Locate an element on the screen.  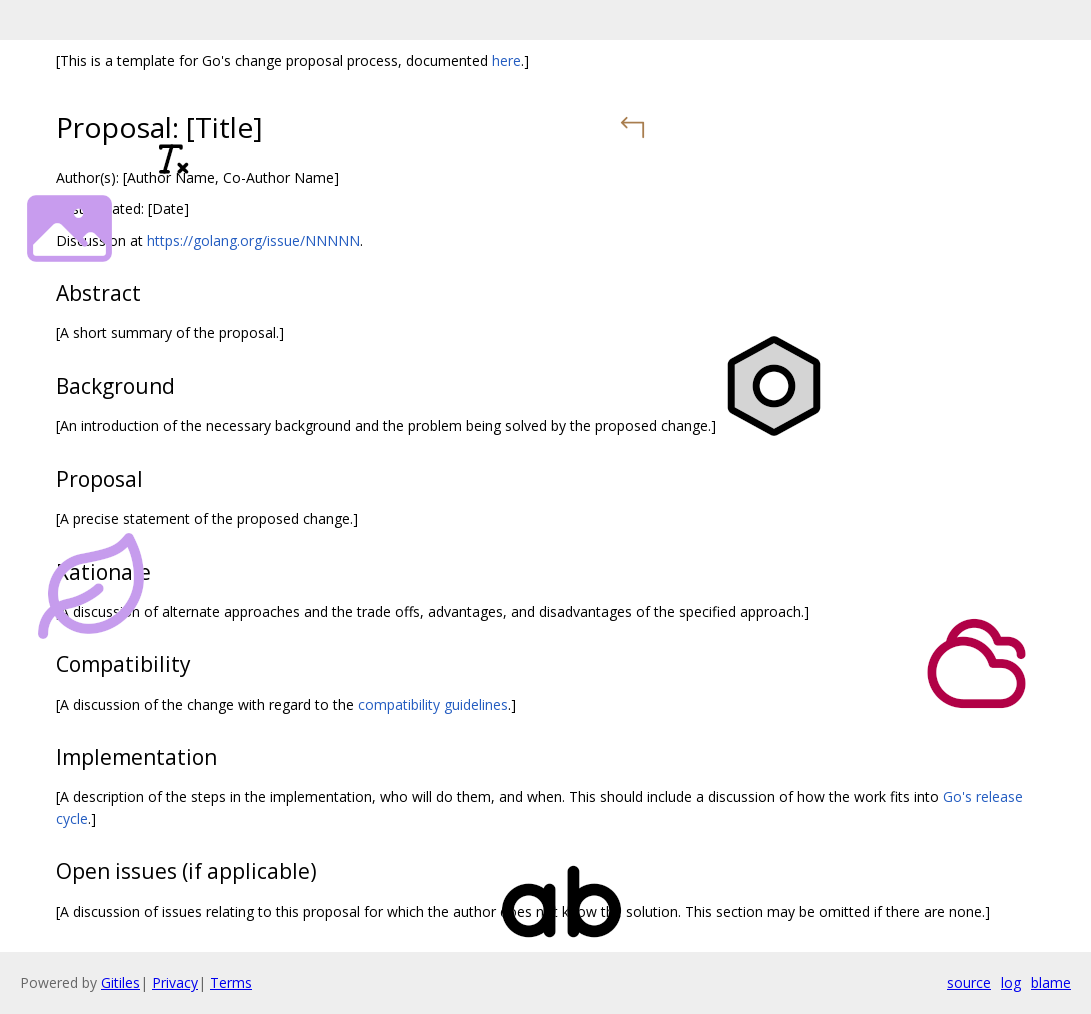
indicates eco-friendly or sustainable option is located at coordinates (93, 588).